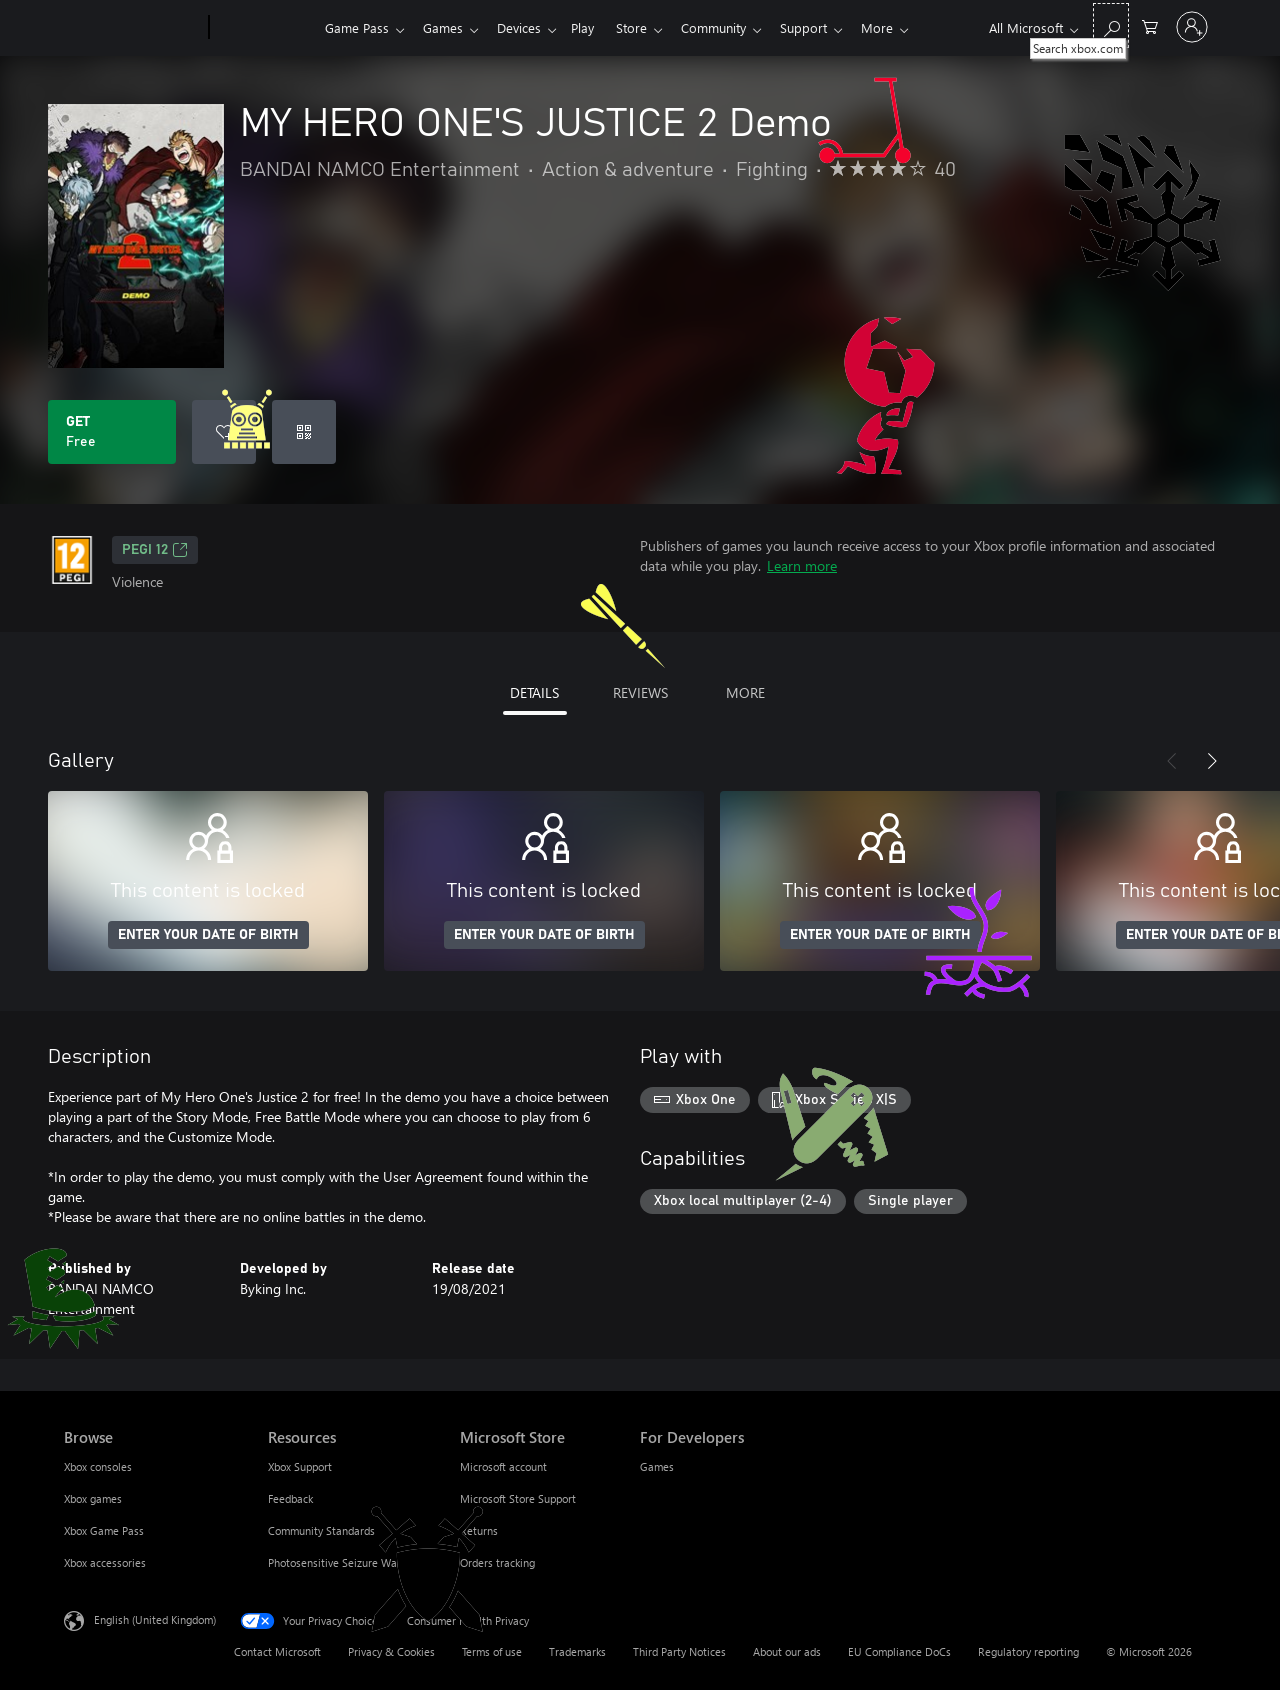 The width and height of the screenshot is (1280, 1690). Describe the element at coordinates (63, 1299) in the screenshot. I see `perform a stomp or ground attack` at that location.